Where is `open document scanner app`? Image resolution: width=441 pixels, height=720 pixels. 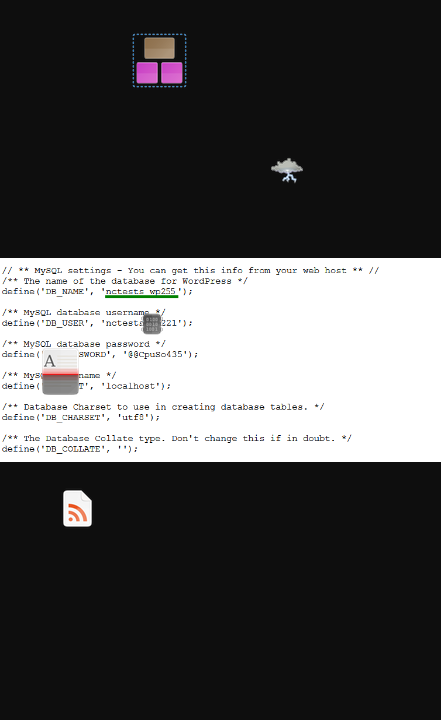
open document scanner app is located at coordinates (60, 371).